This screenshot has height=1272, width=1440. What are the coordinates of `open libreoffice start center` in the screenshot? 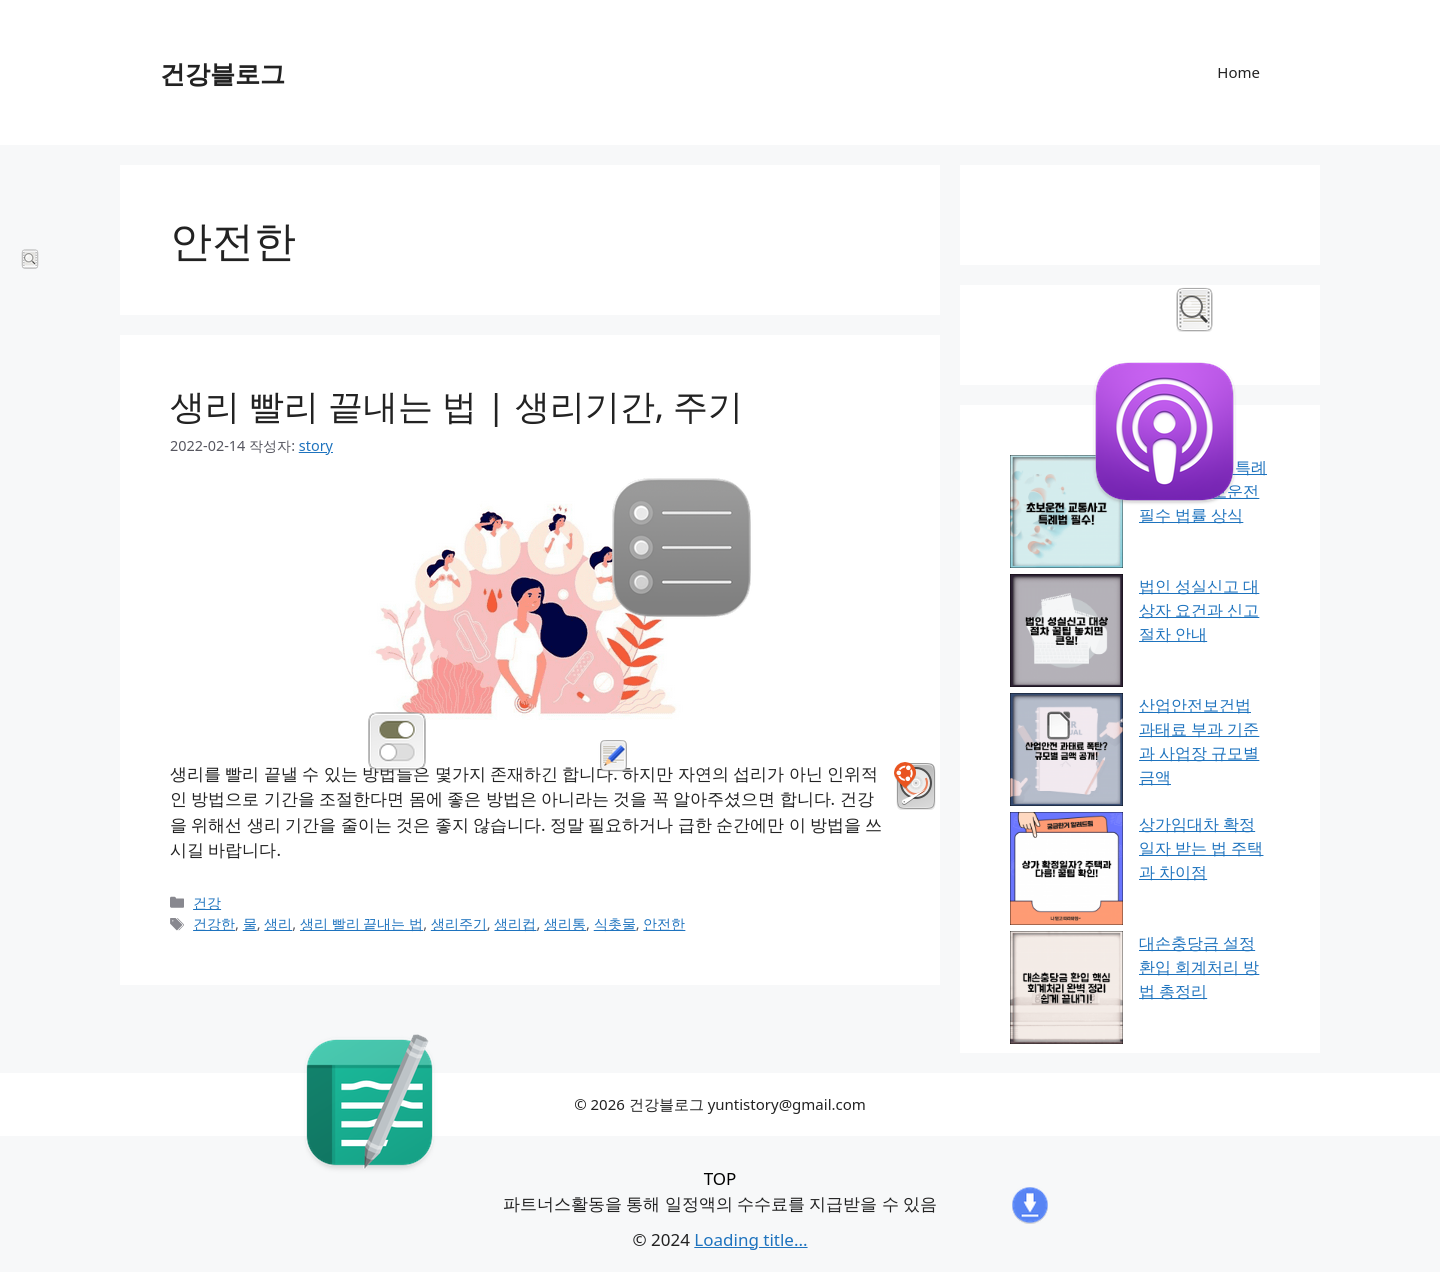 It's located at (1058, 725).